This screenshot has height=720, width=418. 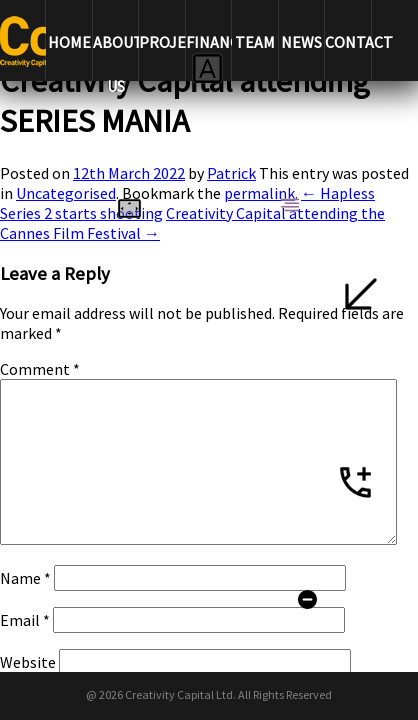 What do you see at coordinates (129, 208) in the screenshot?
I see `adjust display overscan settings` at bounding box center [129, 208].